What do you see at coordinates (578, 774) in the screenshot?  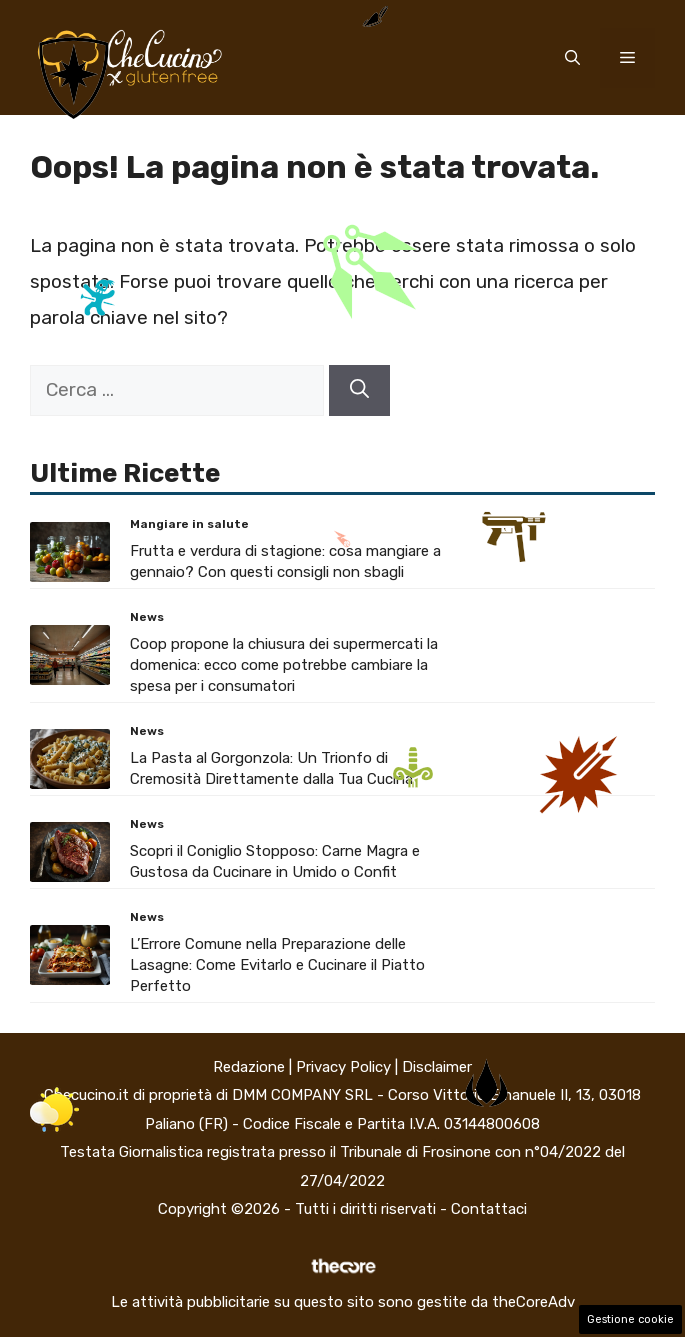 I see `sun-based weapon or solar attack ability` at bounding box center [578, 774].